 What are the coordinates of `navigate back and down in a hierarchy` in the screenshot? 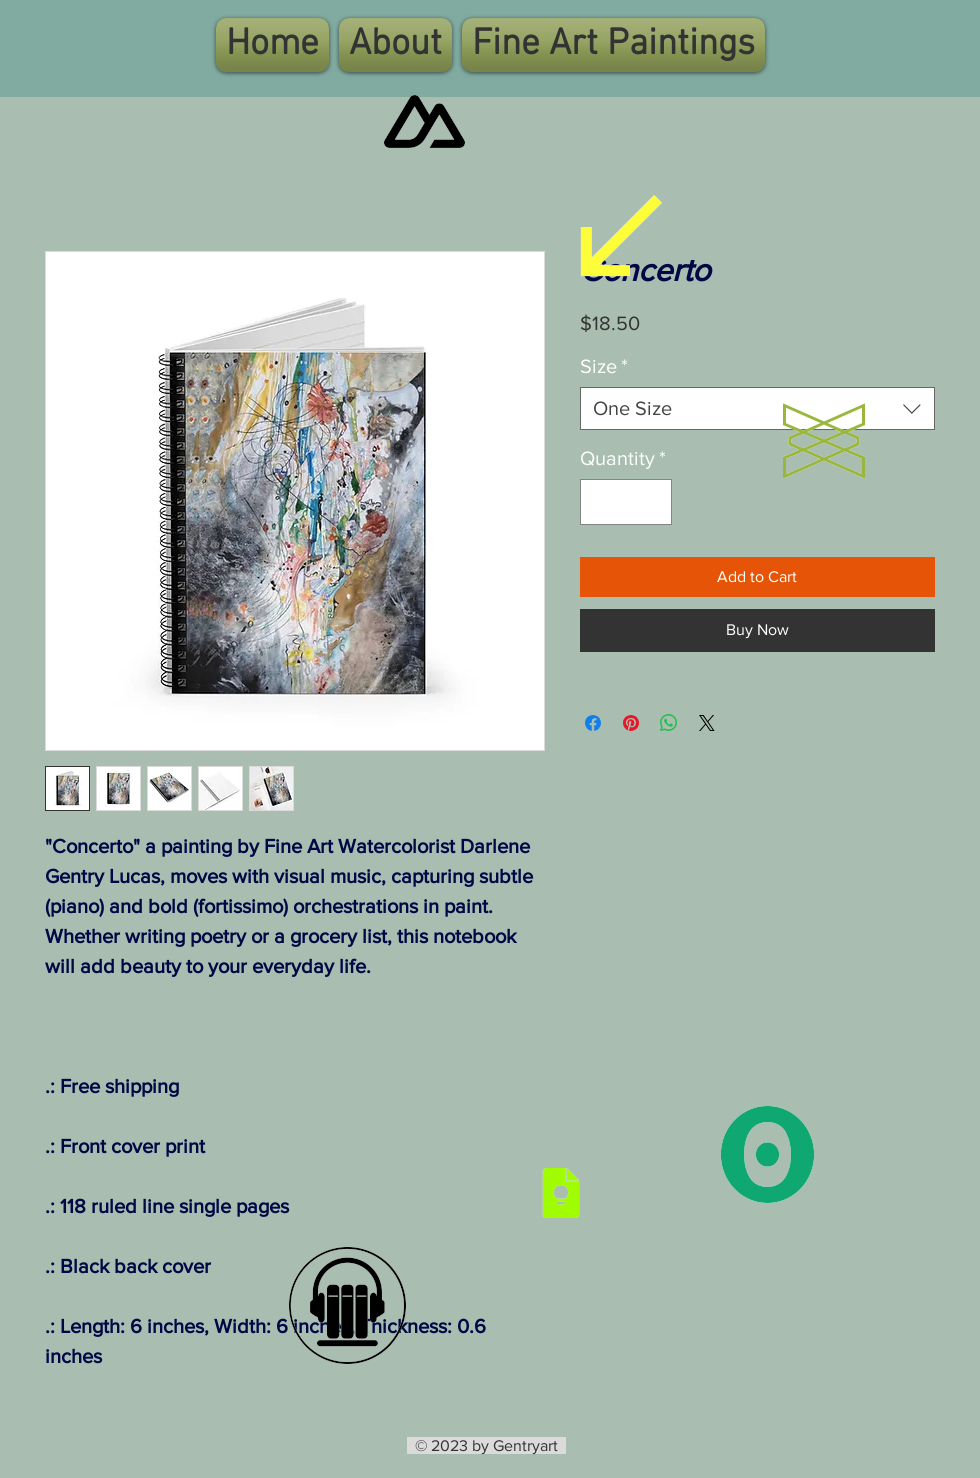 It's located at (619, 237).